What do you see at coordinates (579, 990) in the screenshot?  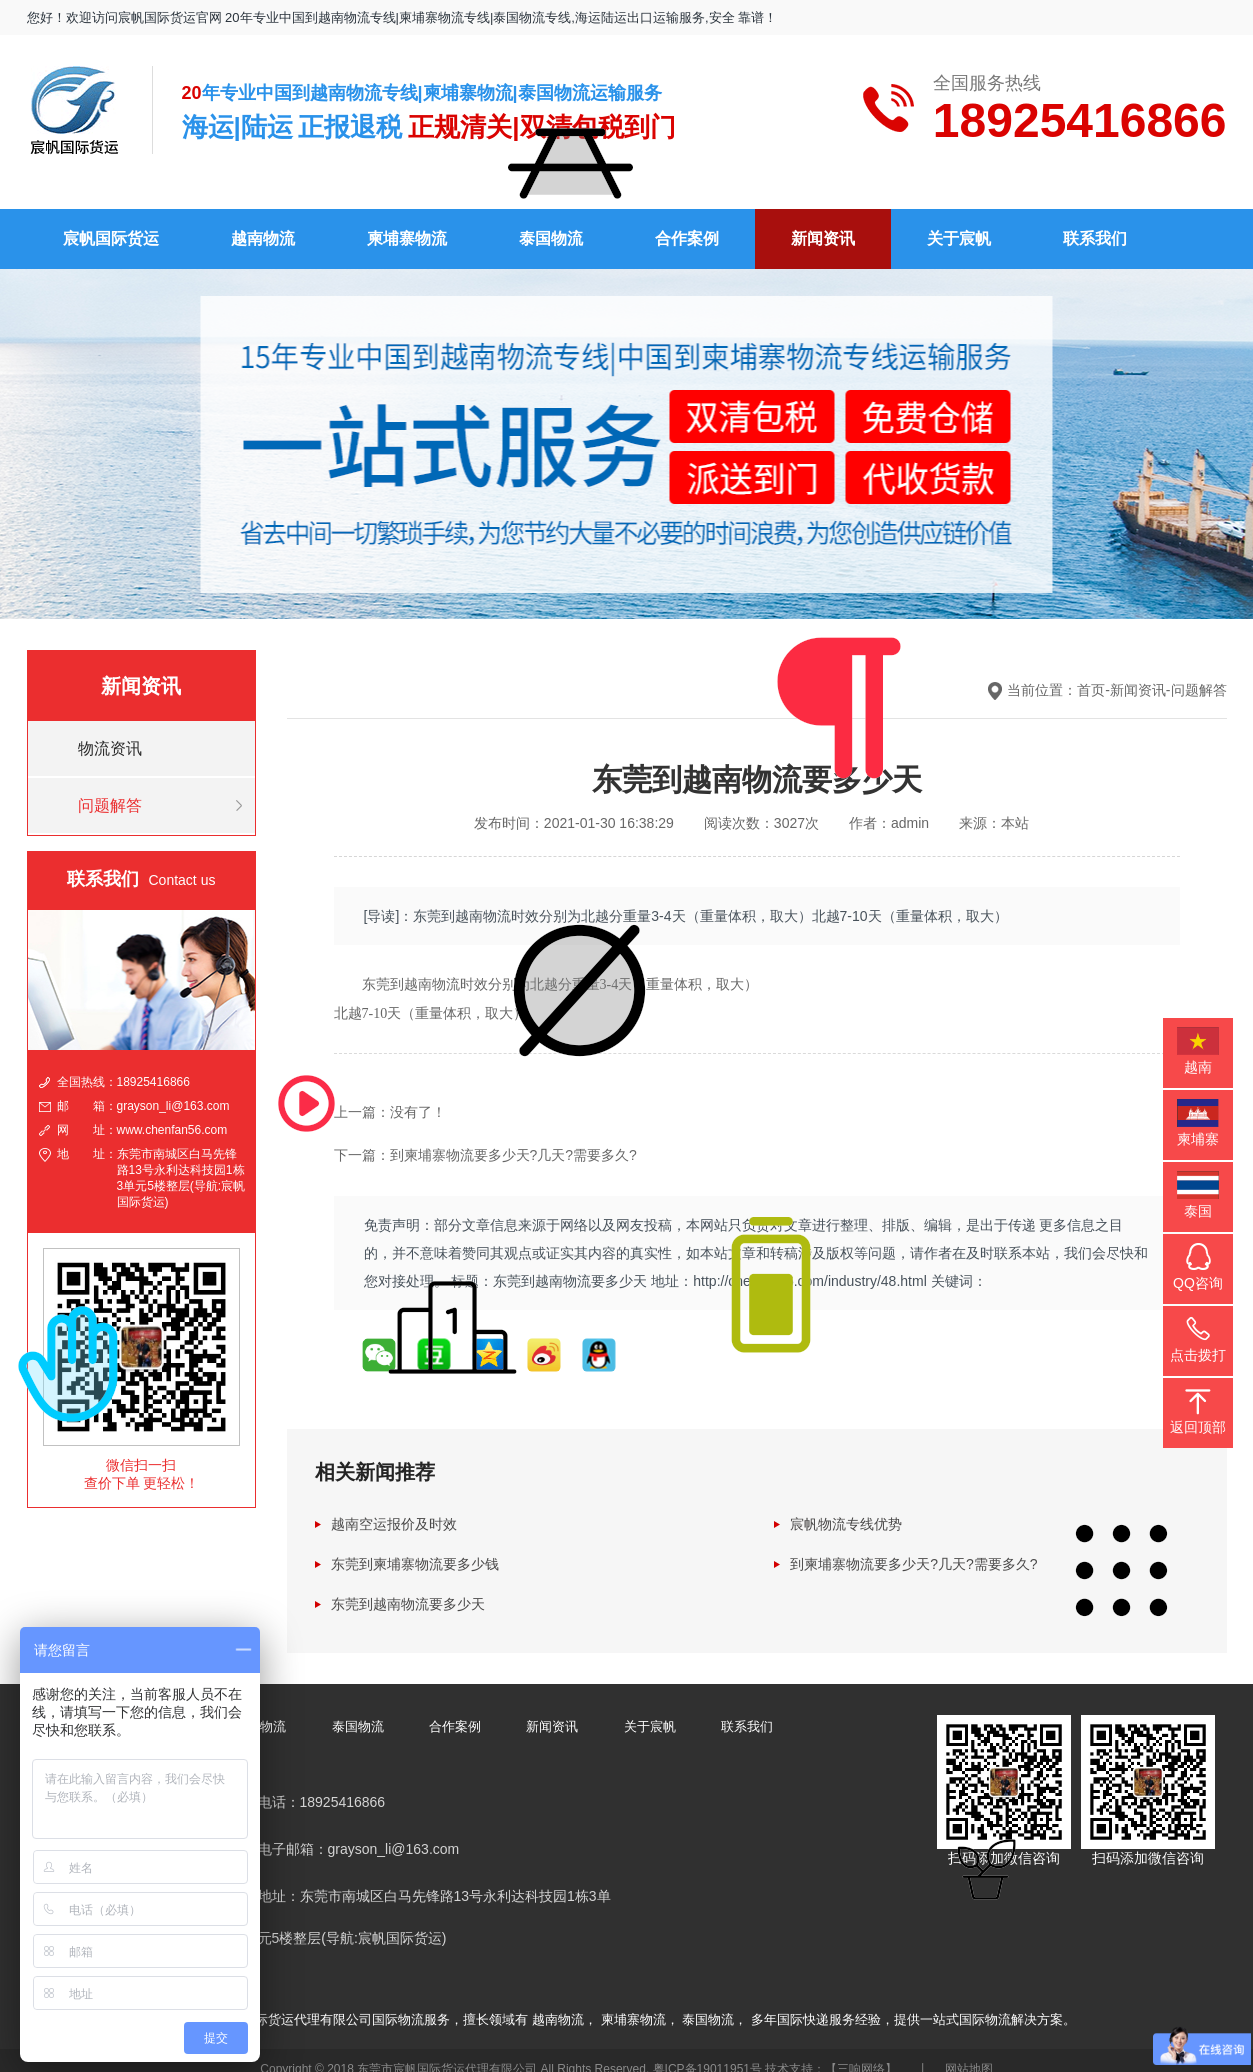 I see `indicates an empty or null state` at bounding box center [579, 990].